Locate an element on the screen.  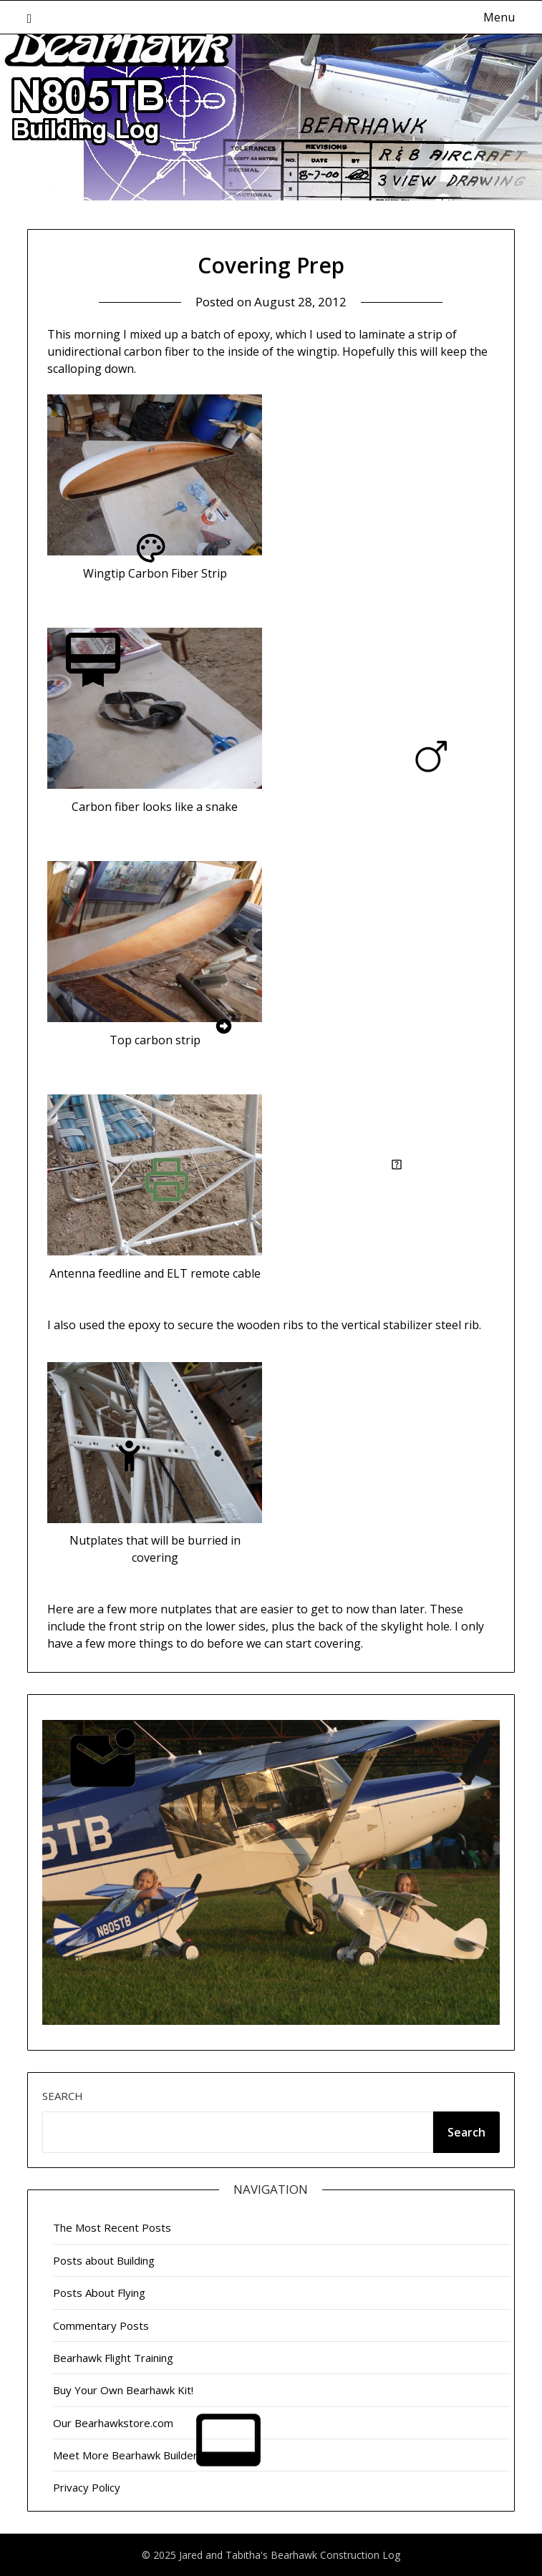
print the current document is located at coordinates (167, 1180).